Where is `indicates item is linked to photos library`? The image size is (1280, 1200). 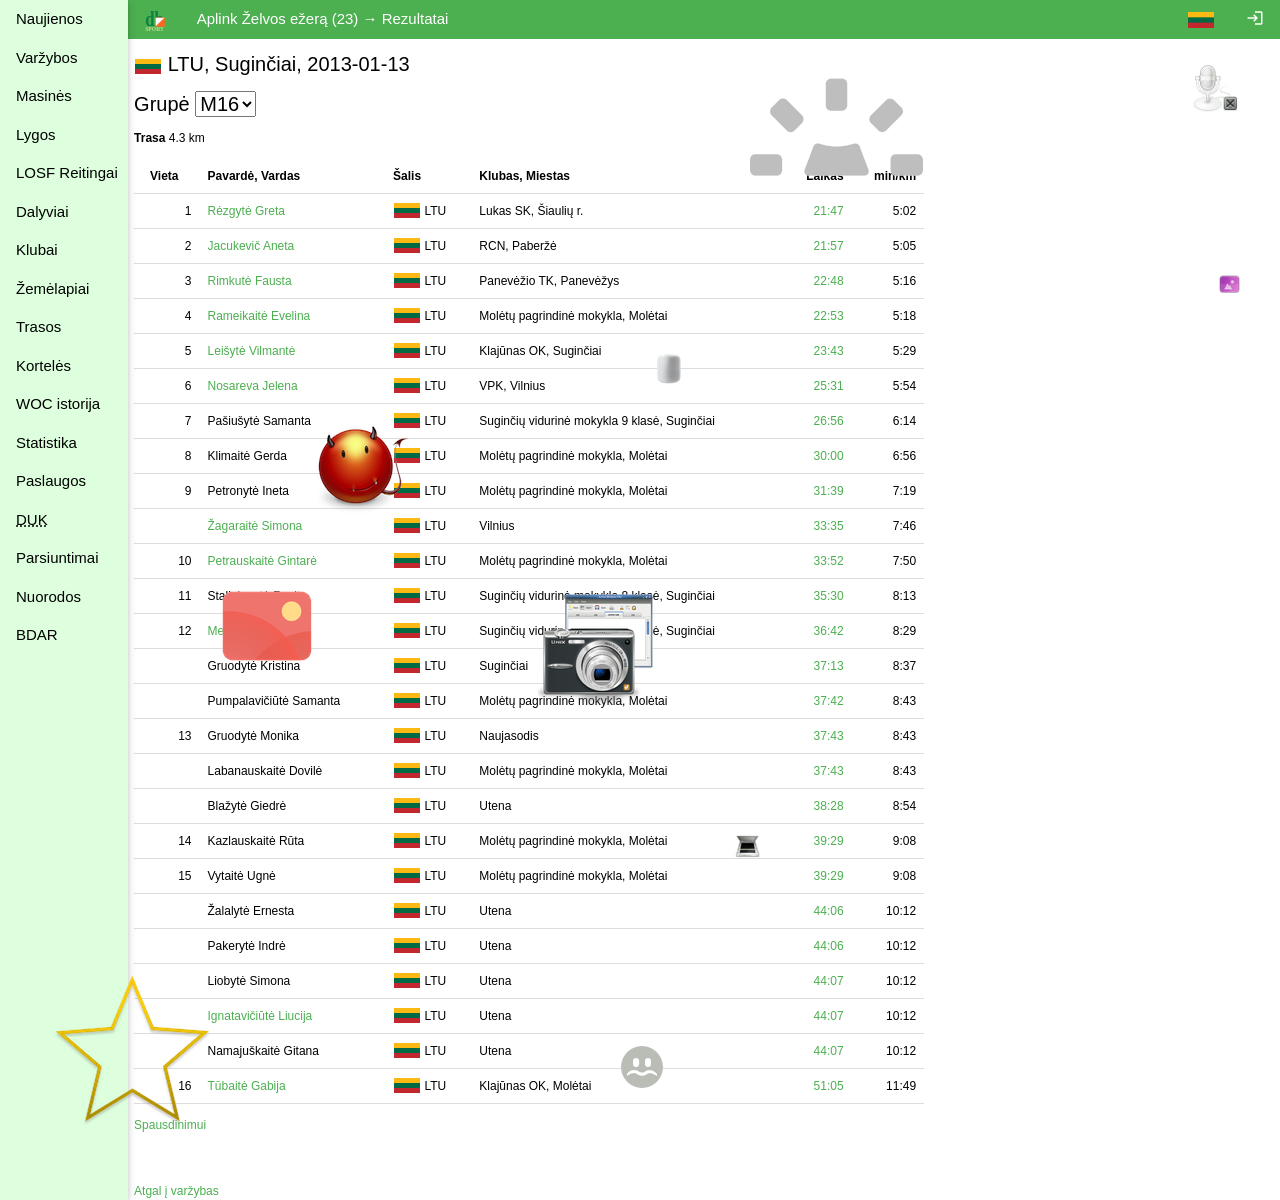 indicates item is linked to photos library is located at coordinates (267, 626).